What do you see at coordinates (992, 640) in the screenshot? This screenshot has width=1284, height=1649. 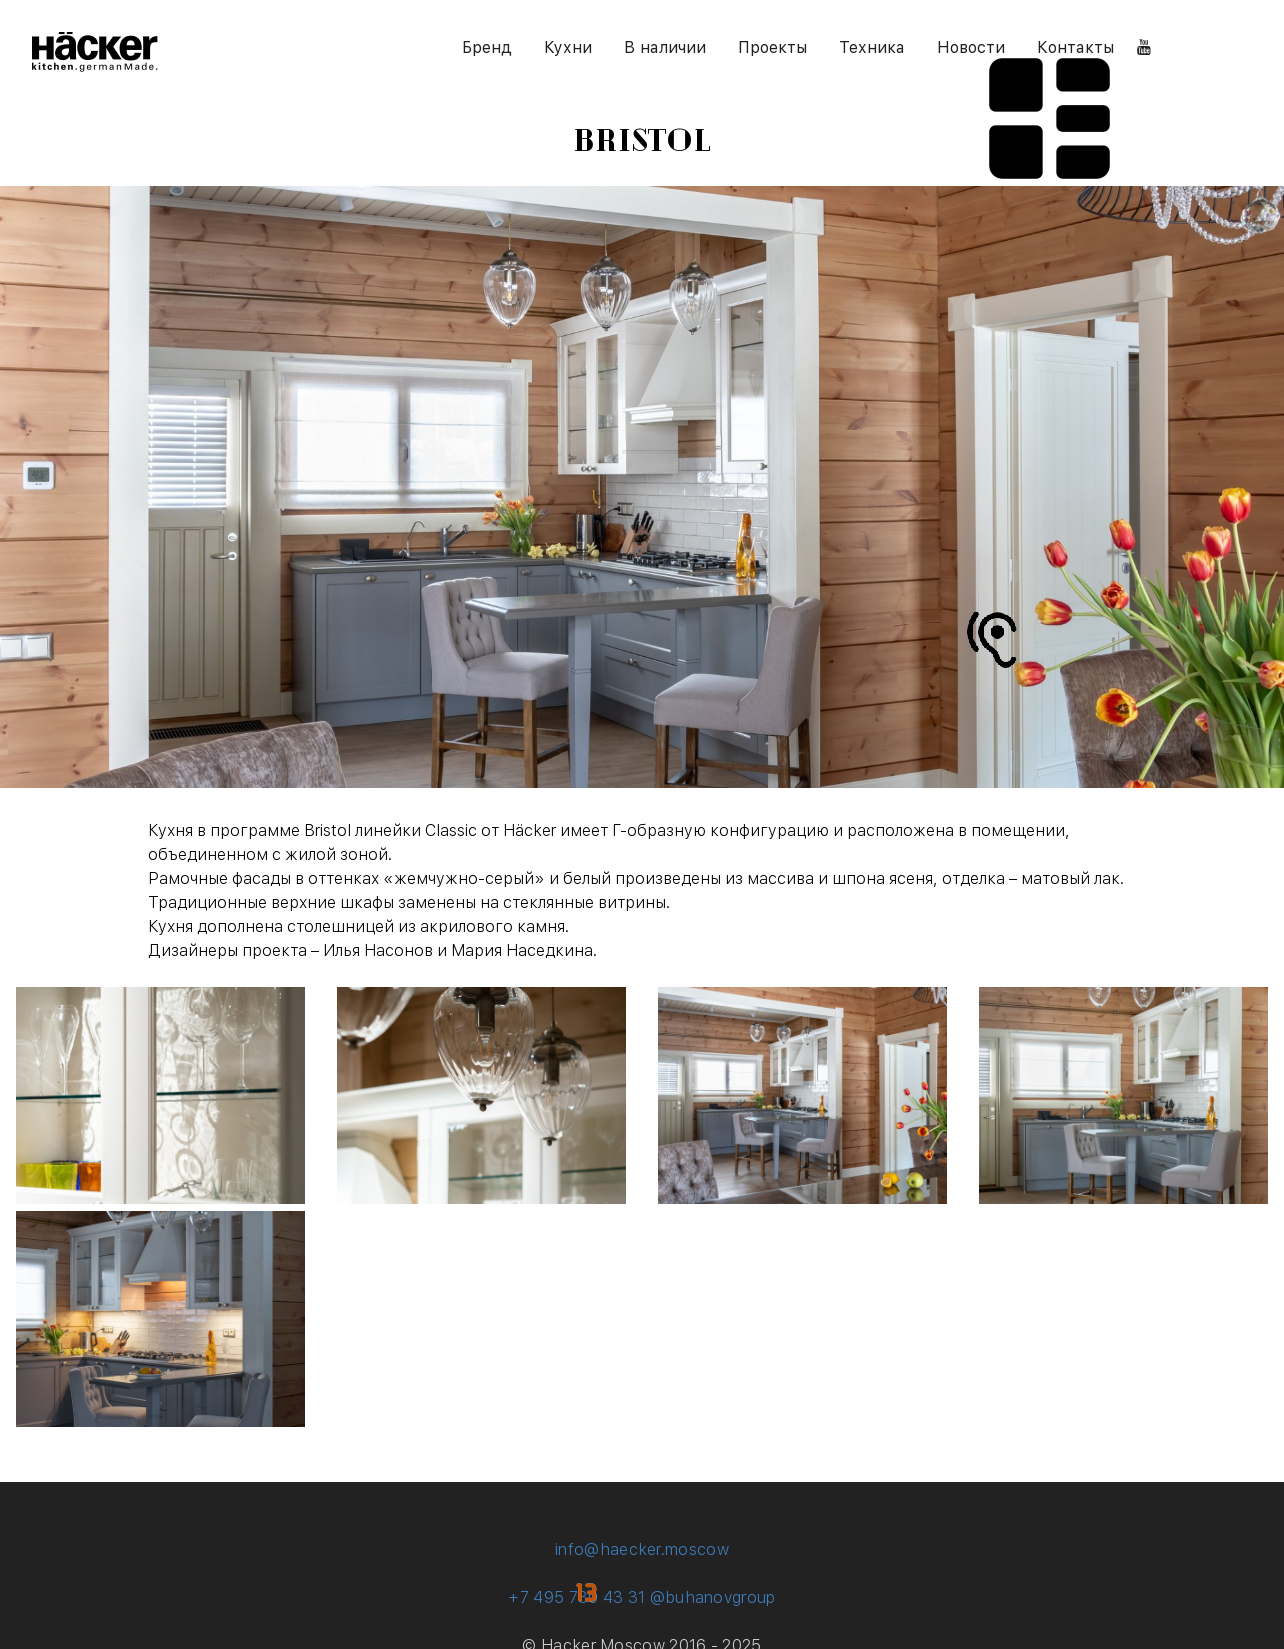 I see `access hearing or audio accessibility settings` at bounding box center [992, 640].